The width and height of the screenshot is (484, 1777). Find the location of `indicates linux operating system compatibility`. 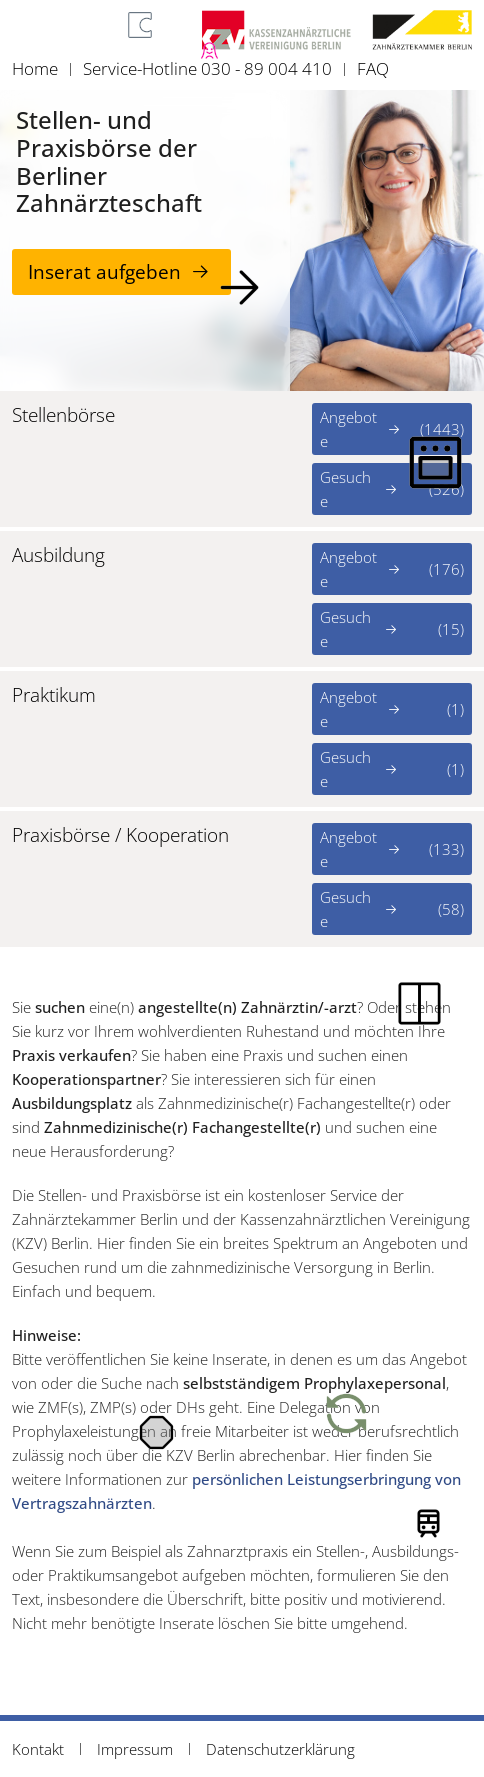

indicates linux operating system compatibility is located at coordinates (209, 51).